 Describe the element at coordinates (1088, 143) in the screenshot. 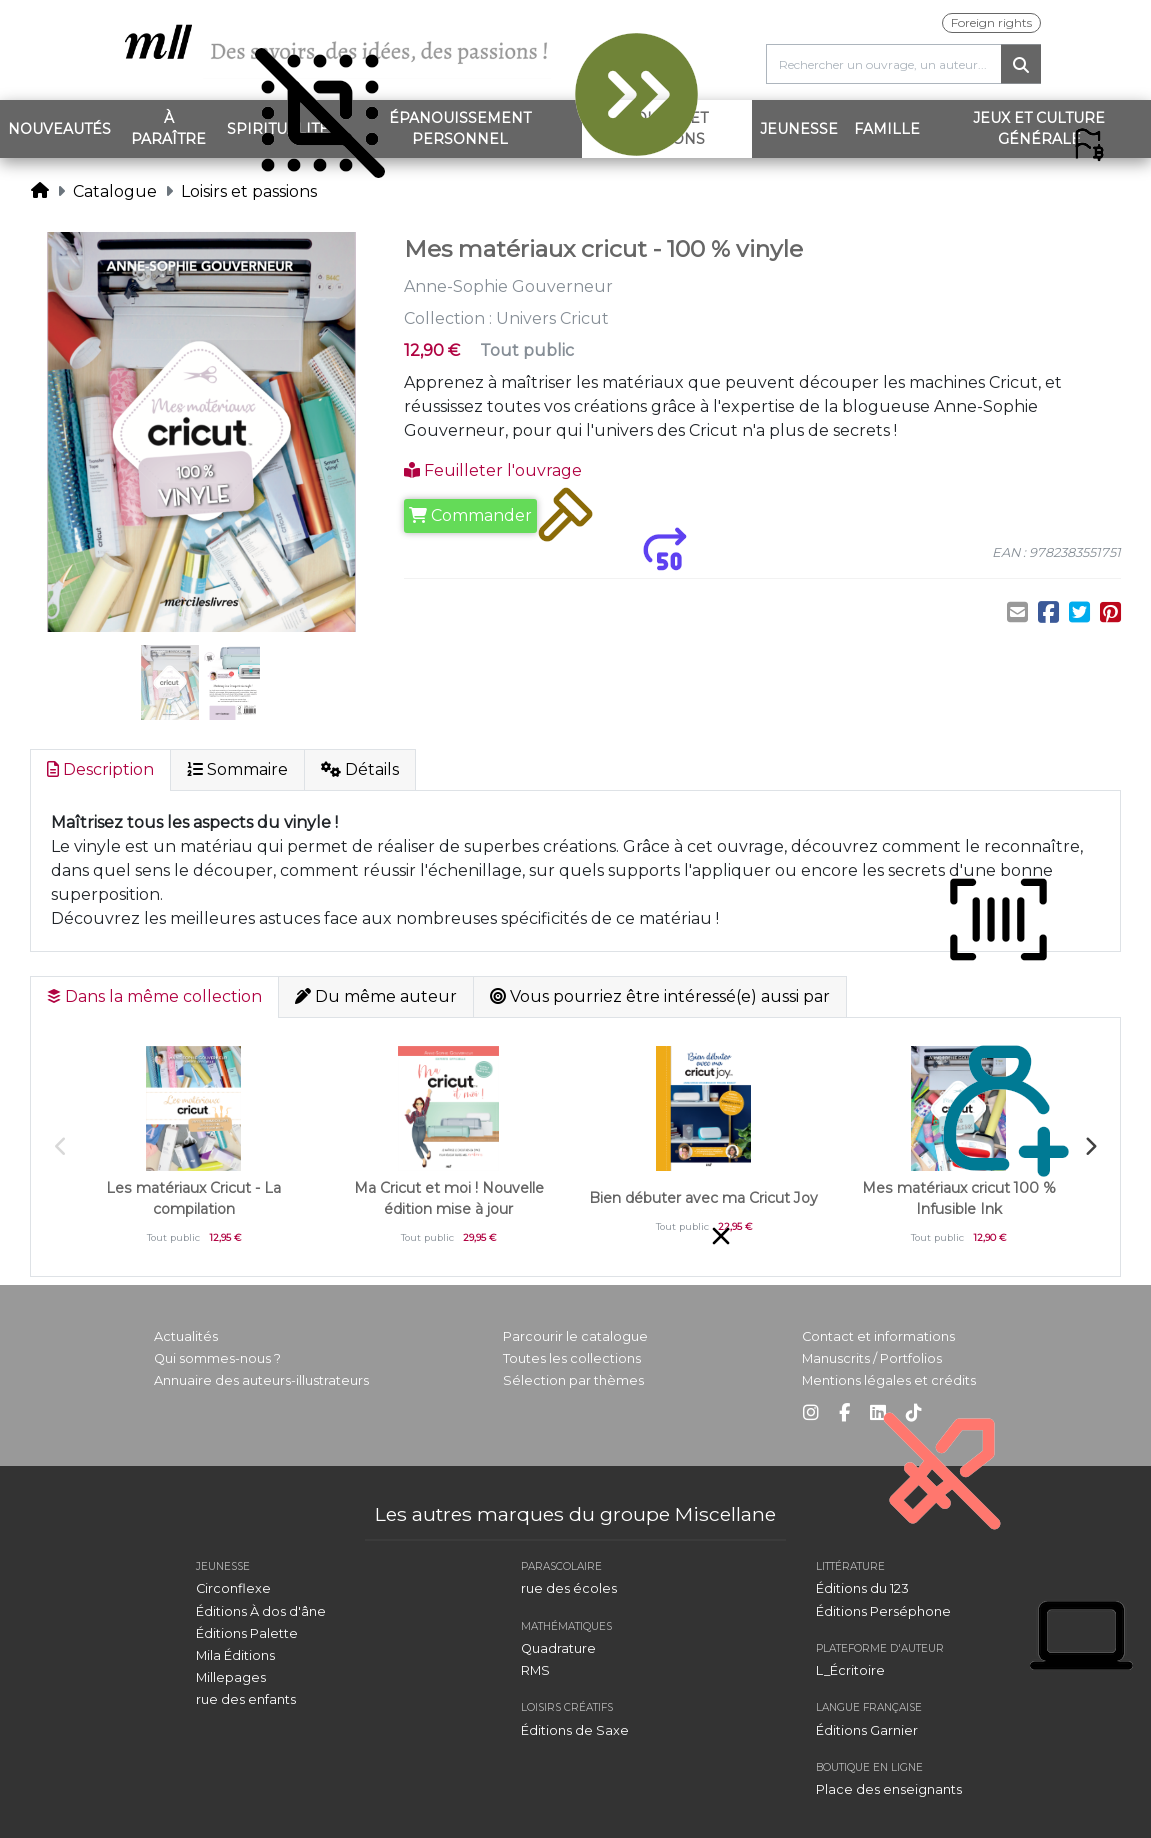

I see `flag or mark a bitcoin transaction` at that location.